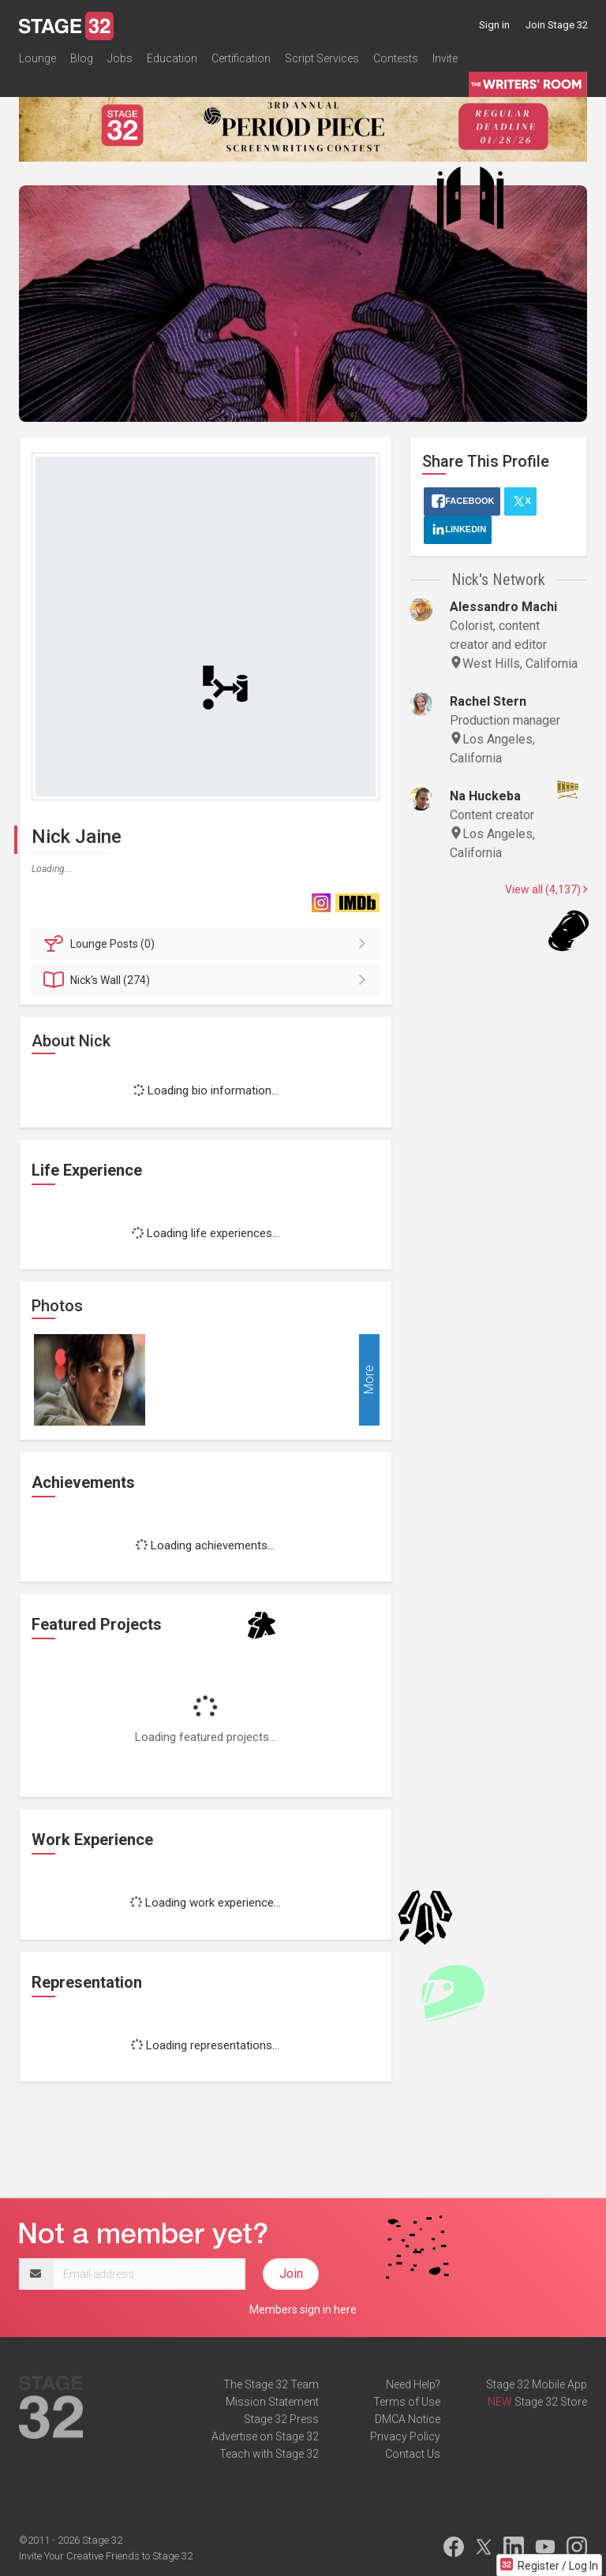  Describe the element at coordinates (417, 2247) in the screenshot. I see `select a path or route tile in a game` at that location.